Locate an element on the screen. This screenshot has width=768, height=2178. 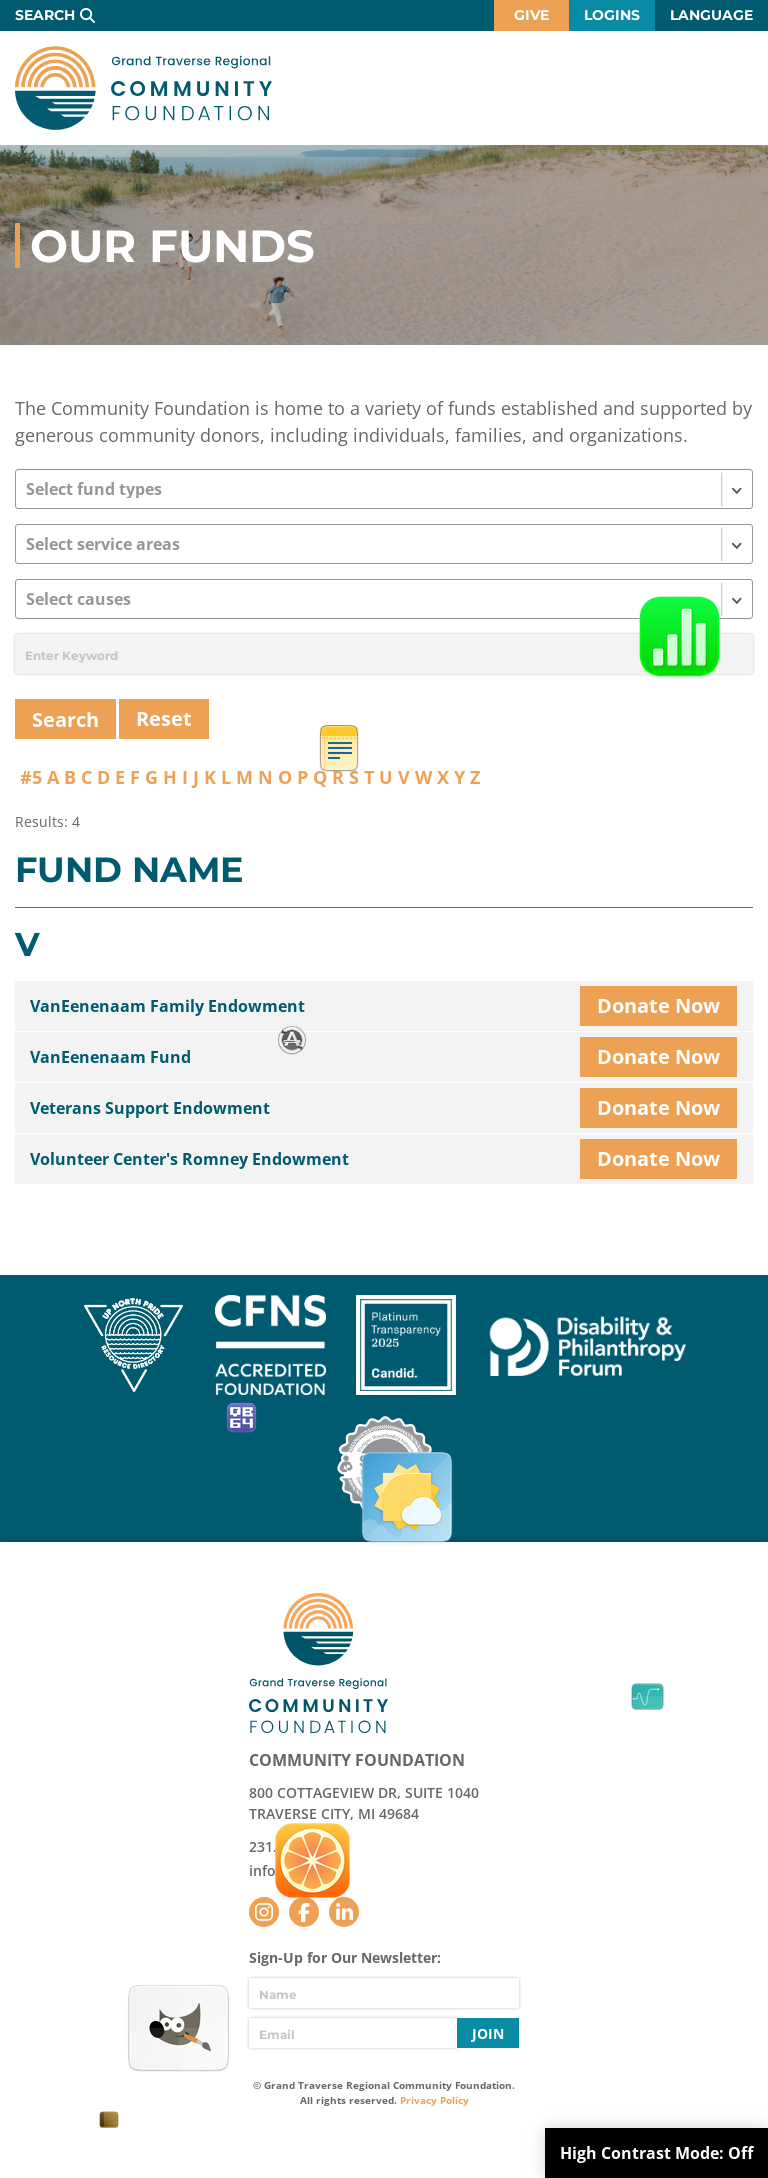
launch the QB64 programming environment is located at coordinates (241, 1417).